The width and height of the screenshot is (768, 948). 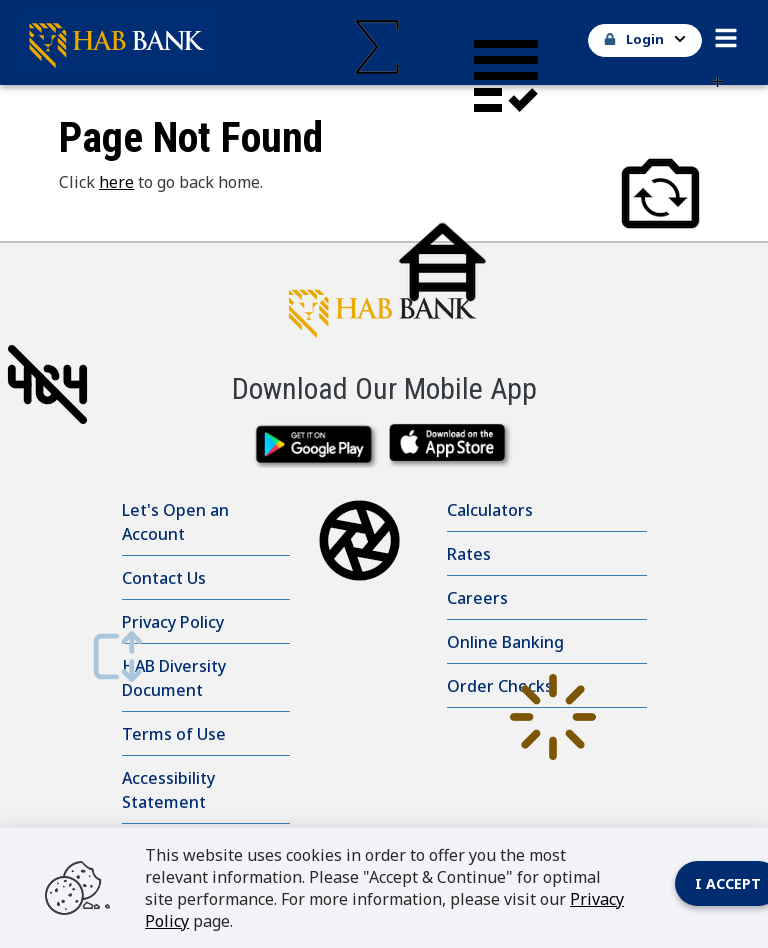 I want to click on adjust camera aperture settings, so click(x=359, y=540).